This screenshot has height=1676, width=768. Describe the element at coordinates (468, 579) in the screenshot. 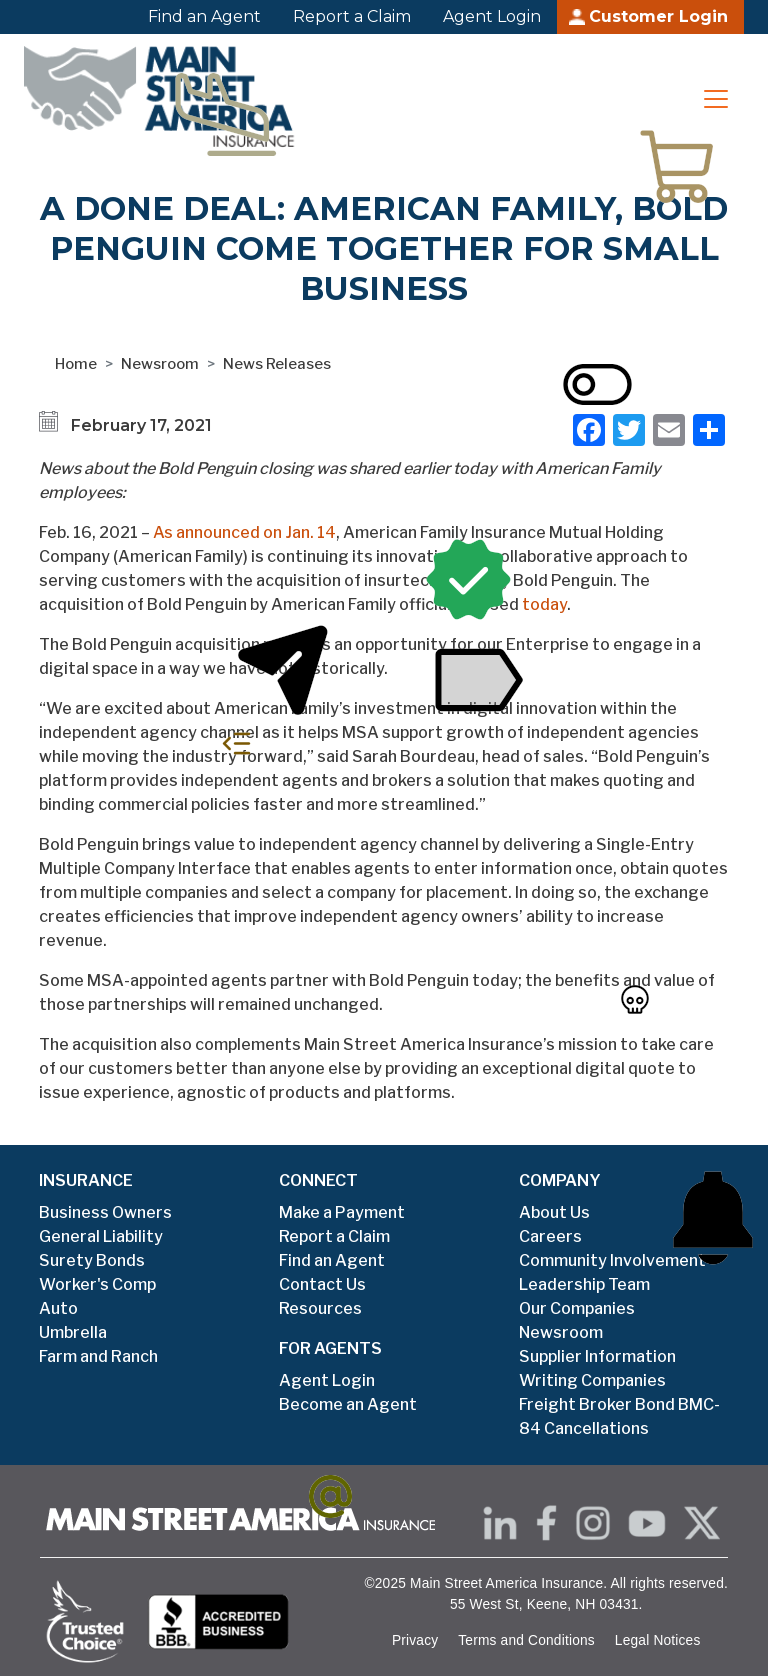

I see `indicates a verified discord server` at that location.